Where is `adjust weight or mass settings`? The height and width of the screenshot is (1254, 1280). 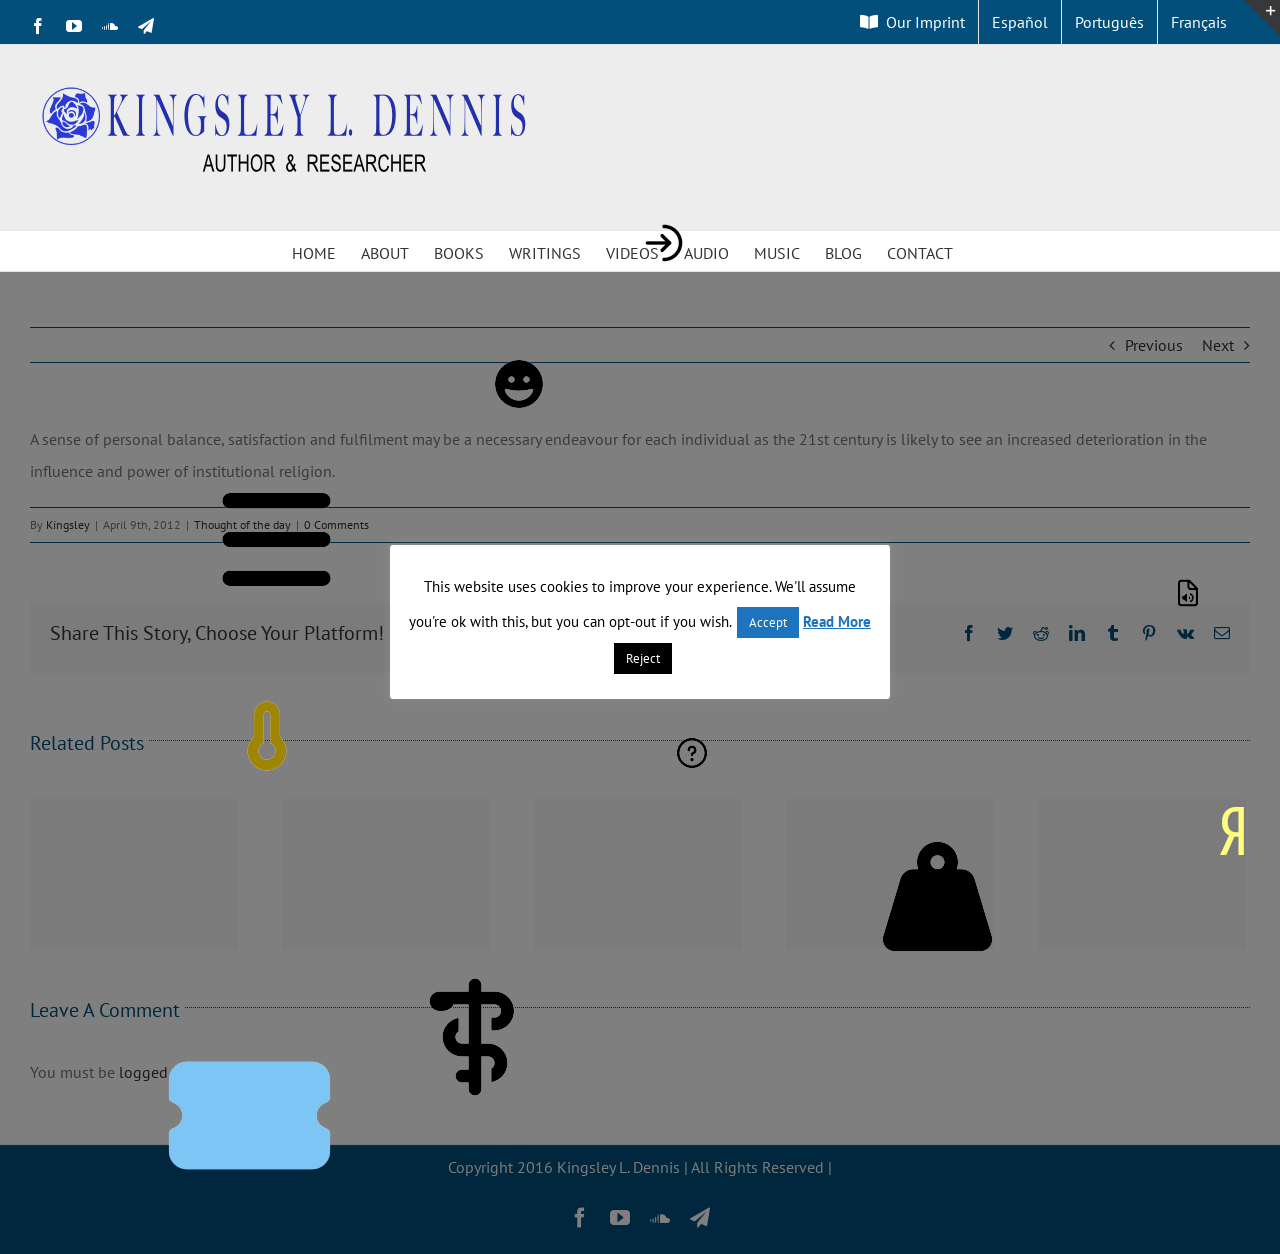
adjust weight or mass settings is located at coordinates (937, 896).